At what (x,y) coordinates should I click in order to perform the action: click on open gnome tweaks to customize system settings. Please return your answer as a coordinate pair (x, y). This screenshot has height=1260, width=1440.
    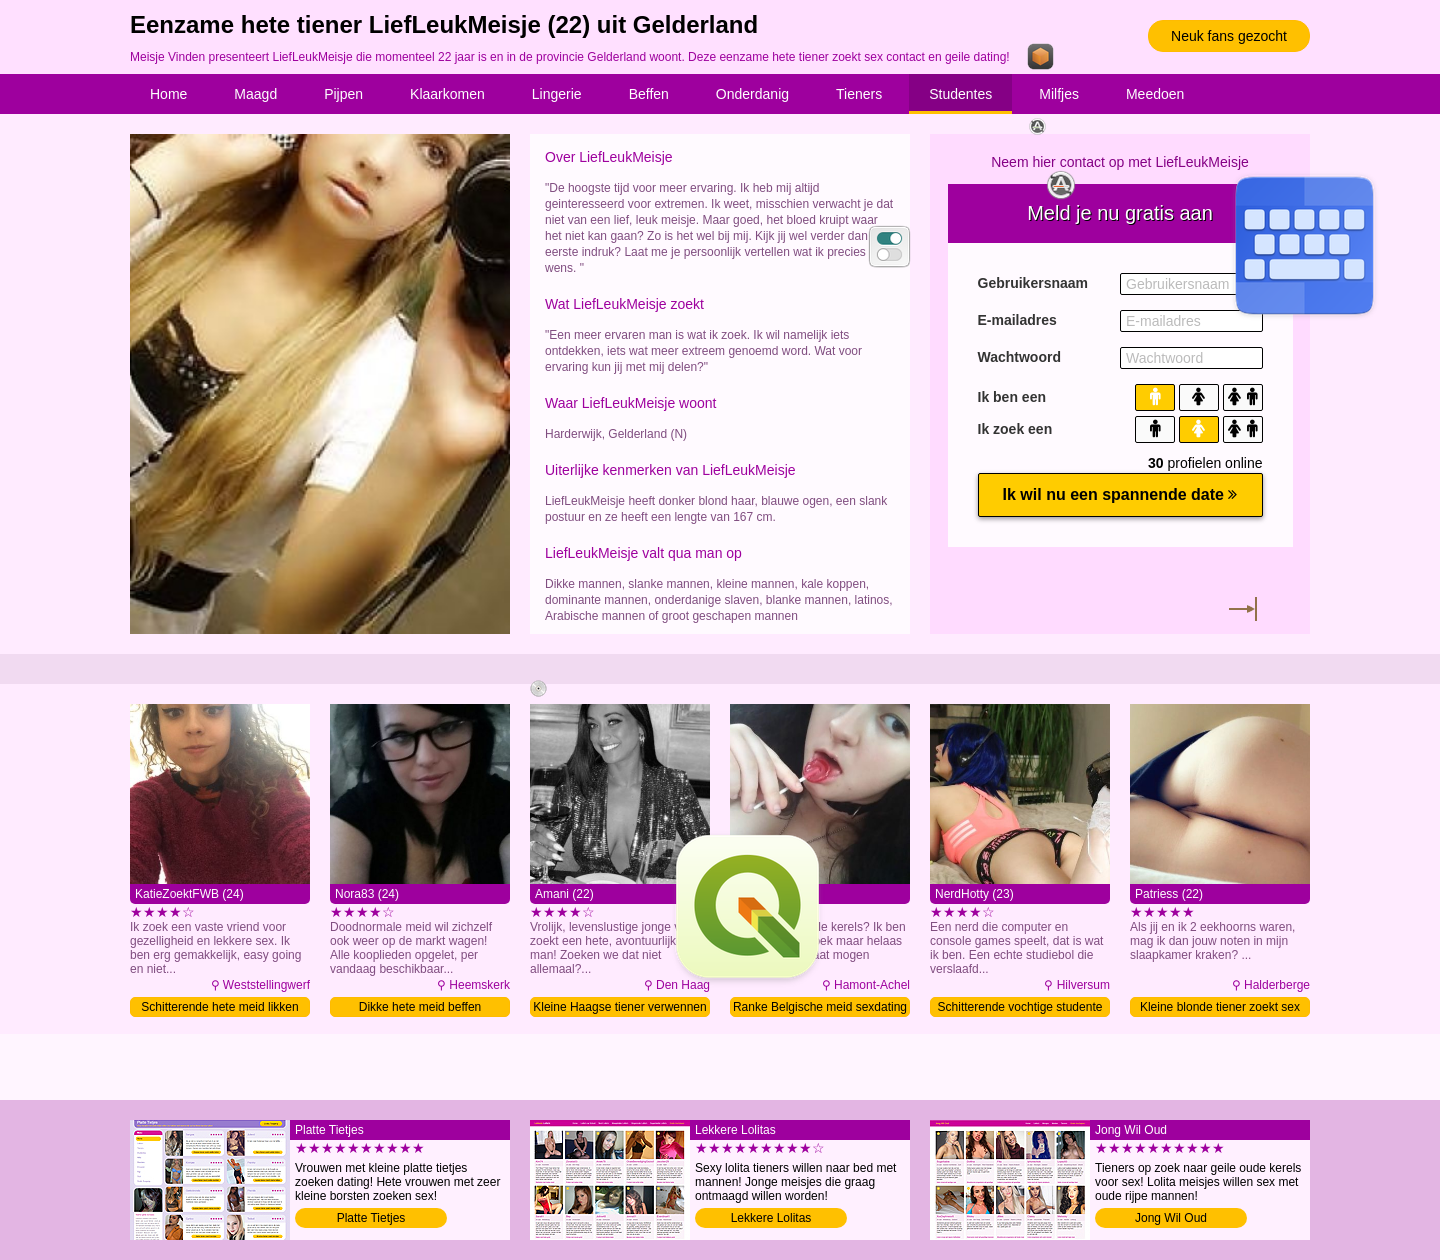
    Looking at the image, I should click on (889, 246).